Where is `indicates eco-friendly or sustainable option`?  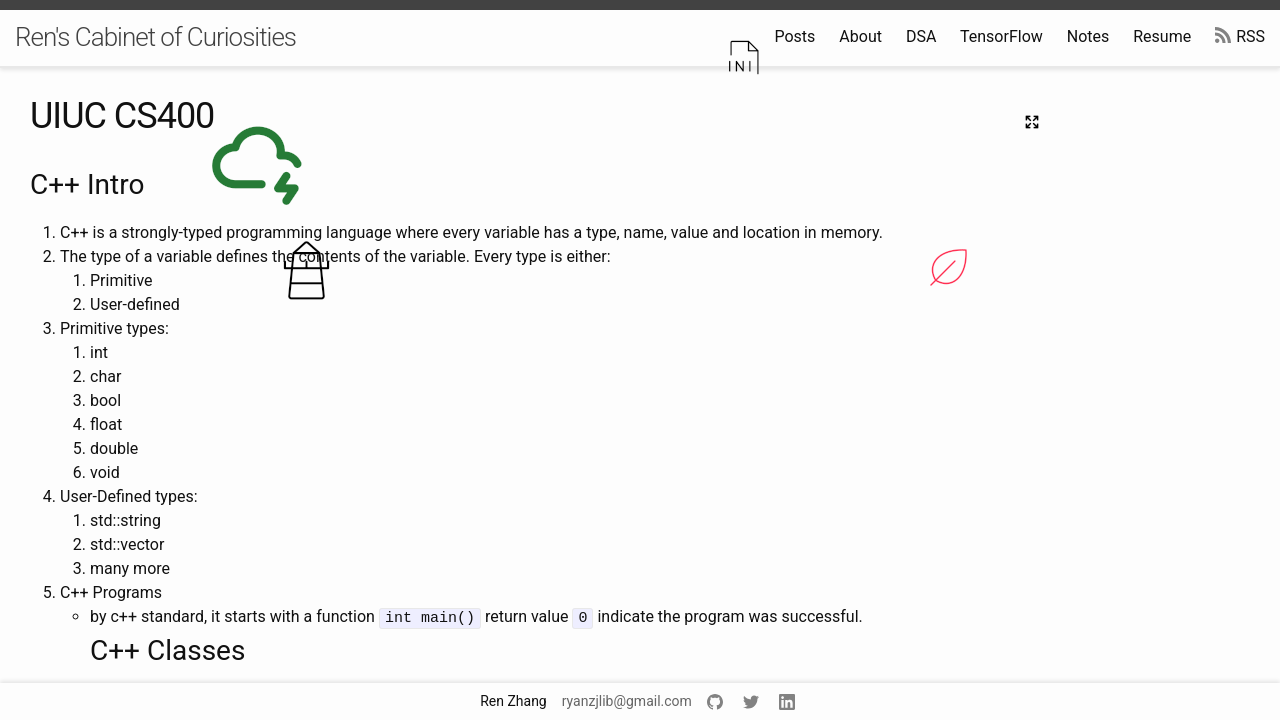 indicates eco-friendly or sustainable option is located at coordinates (948, 267).